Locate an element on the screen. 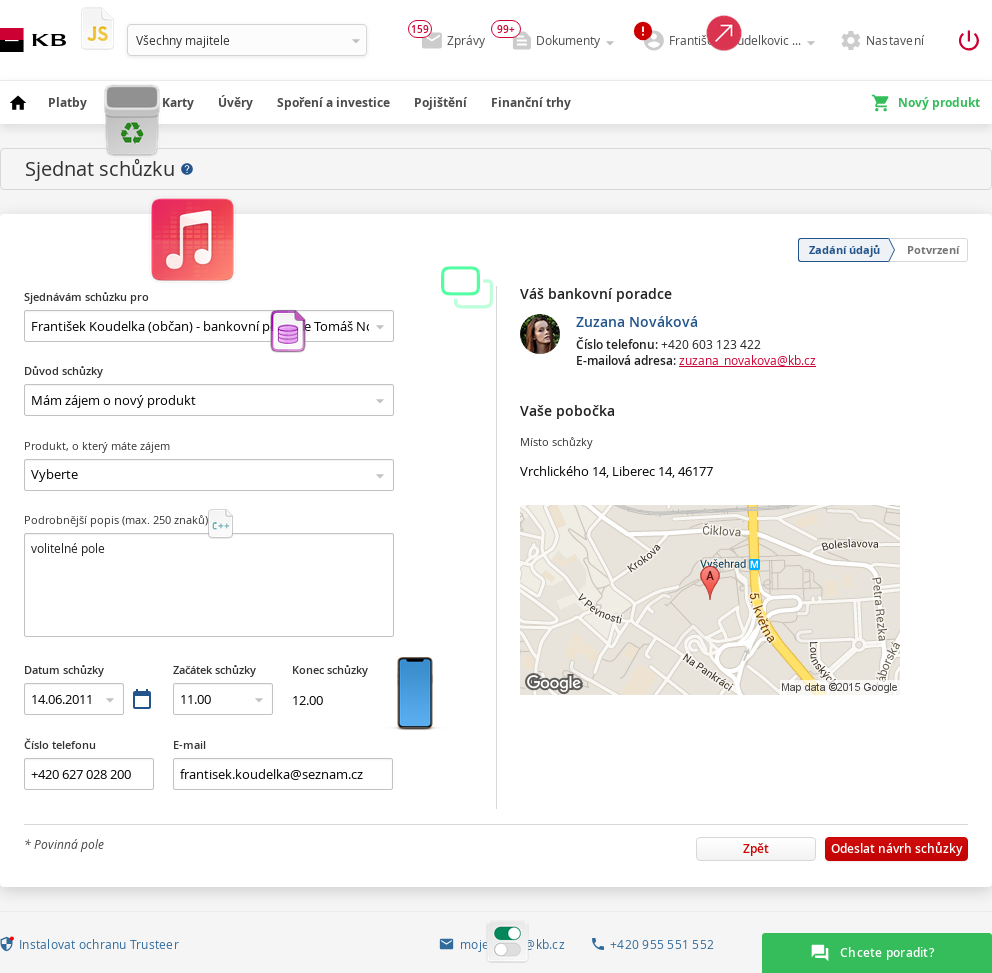 The height and width of the screenshot is (973, 992). open the trash or recycle bin is located at coordinates (132, 120).